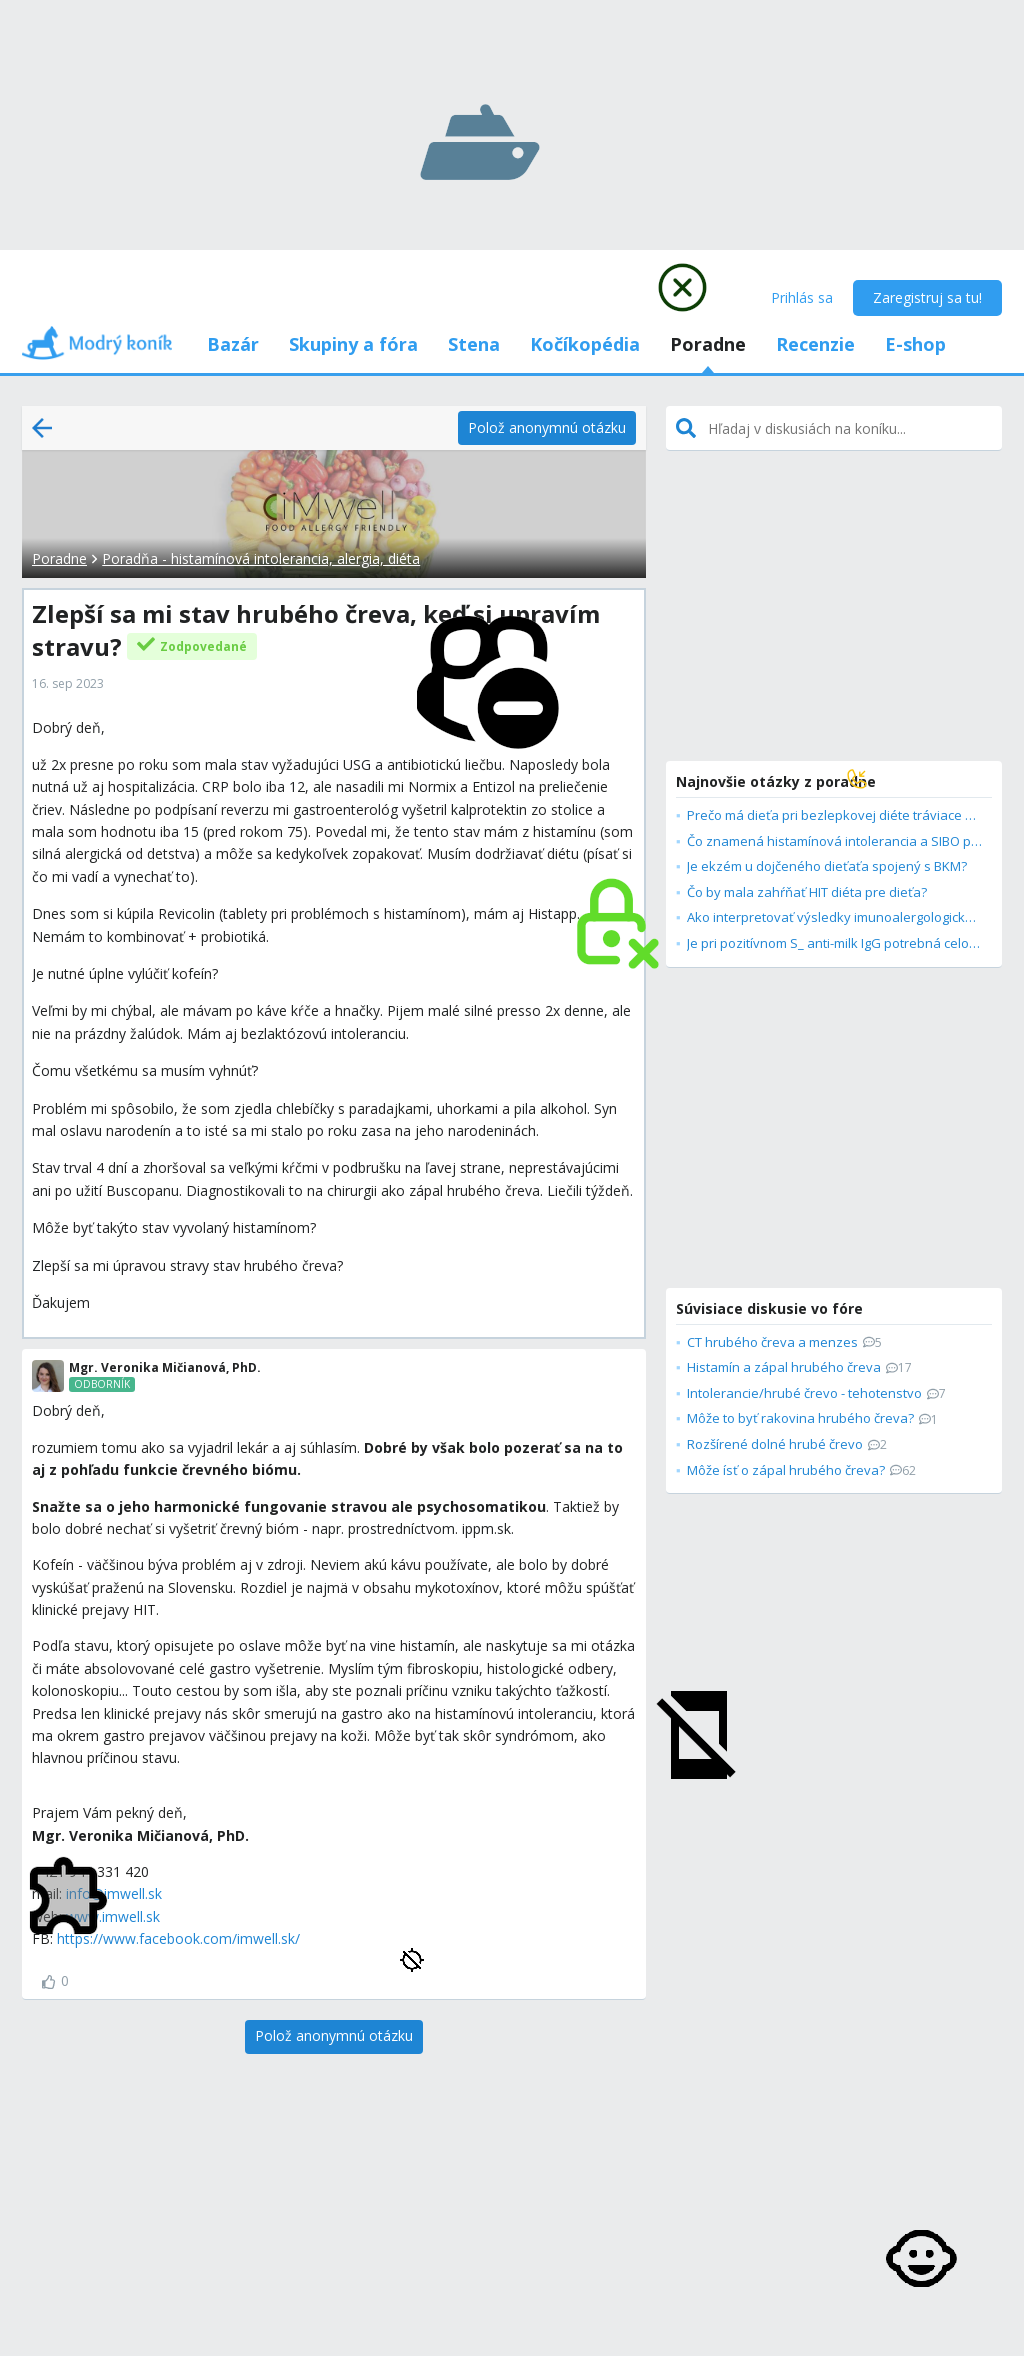 This screenshot has width=1024, height=2356. I want to click on select ferry as transportation mode, so click(480, 142).